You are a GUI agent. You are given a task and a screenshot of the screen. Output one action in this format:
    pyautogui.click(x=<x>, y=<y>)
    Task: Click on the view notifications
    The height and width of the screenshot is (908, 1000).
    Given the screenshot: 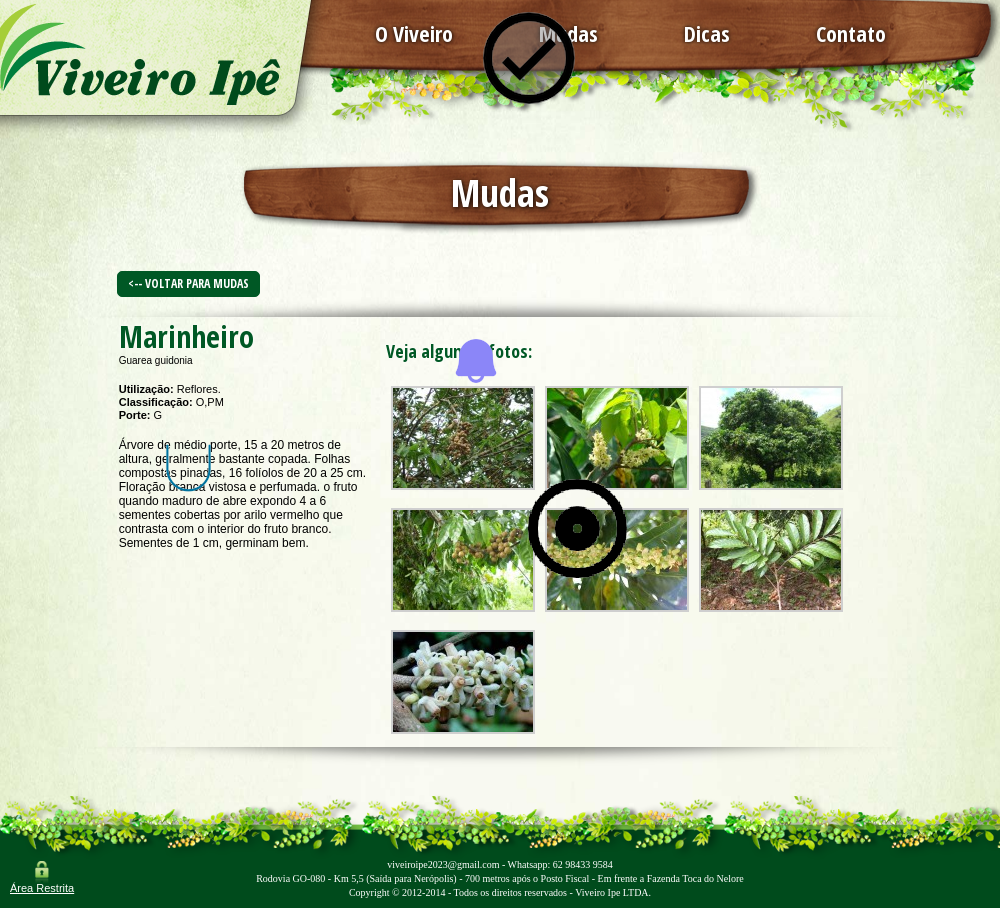 What is the action you would take?
    pyautogui.click(x=476, y=361)
    